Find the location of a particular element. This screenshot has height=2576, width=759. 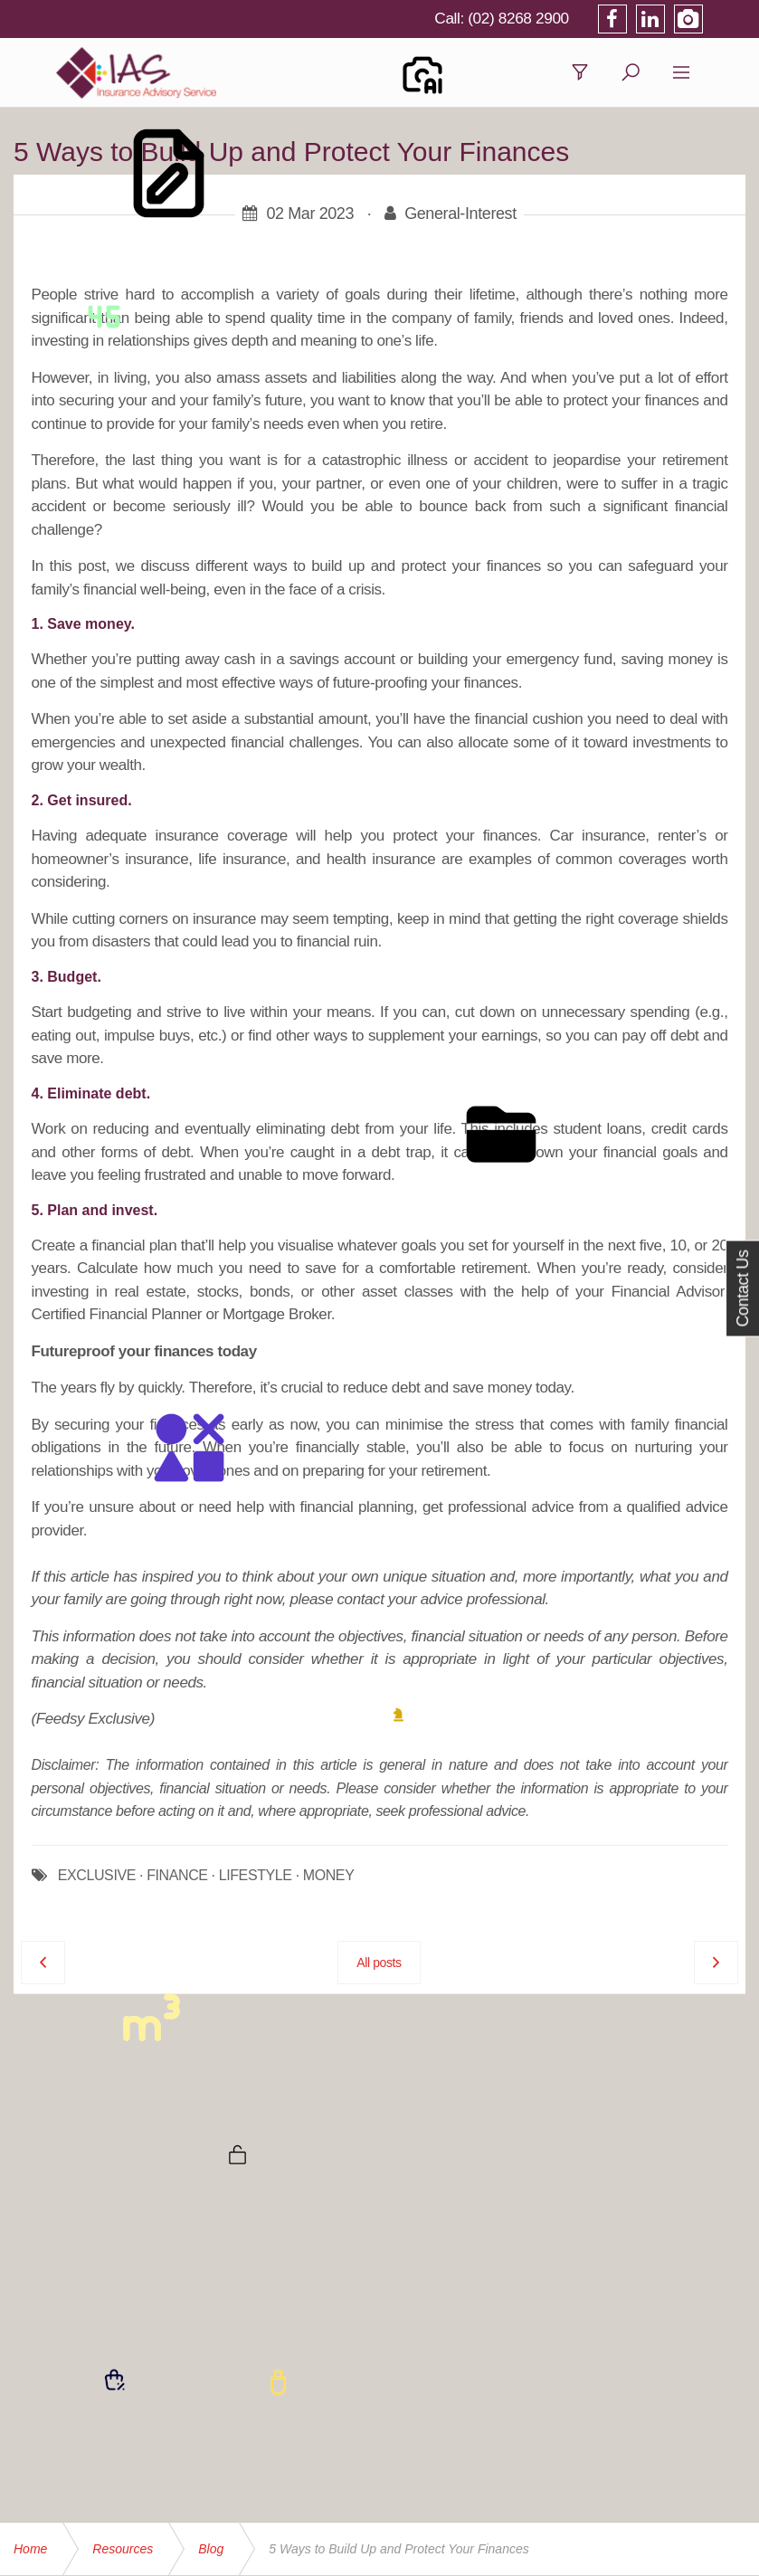

unlock or access secured content is located at coordinates (237, 2155).